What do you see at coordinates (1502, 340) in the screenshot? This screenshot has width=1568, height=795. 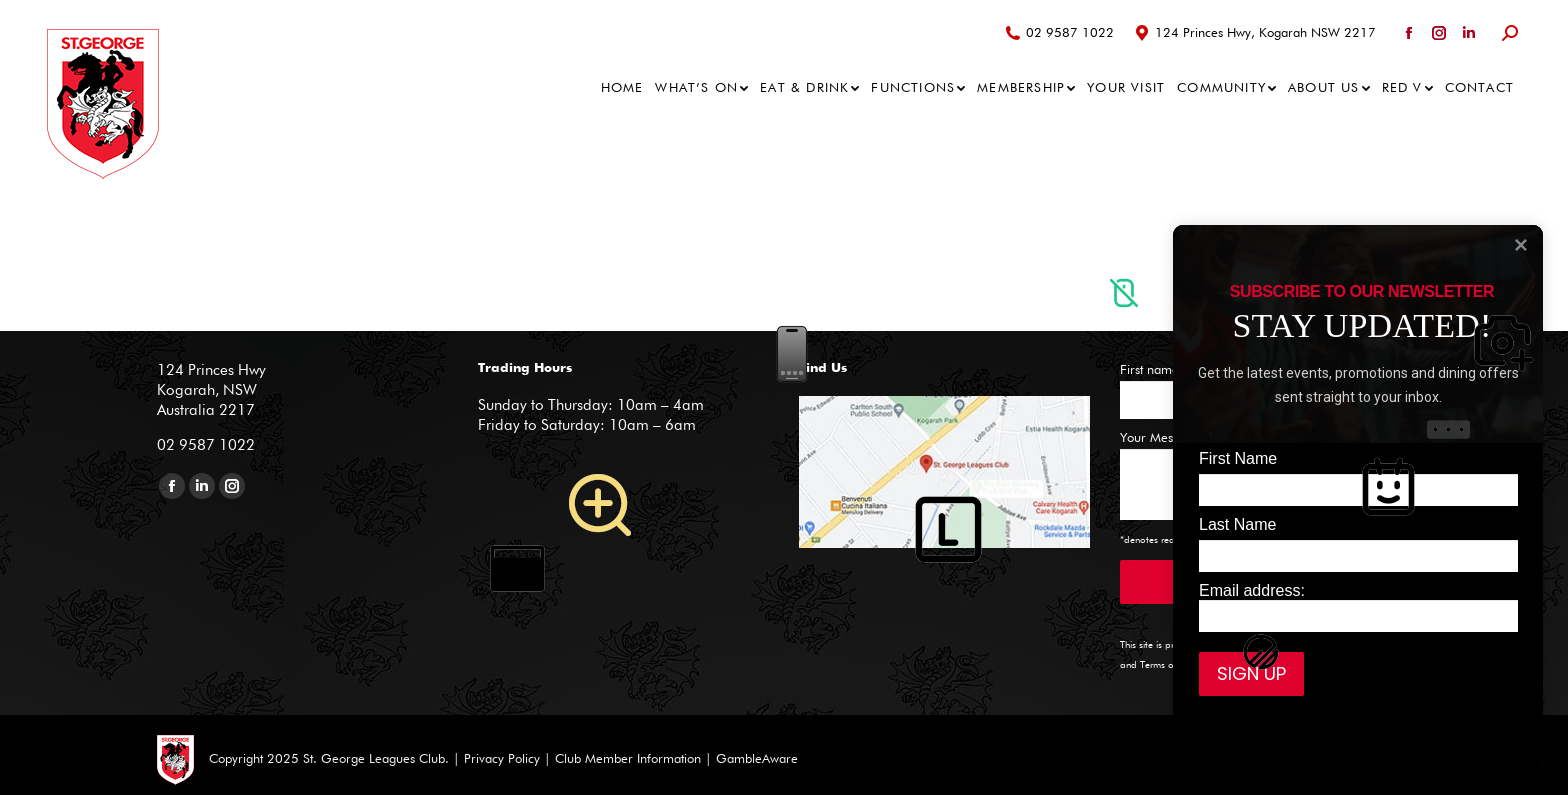 I see `add a new photo` at bounding box center [1502, 340].